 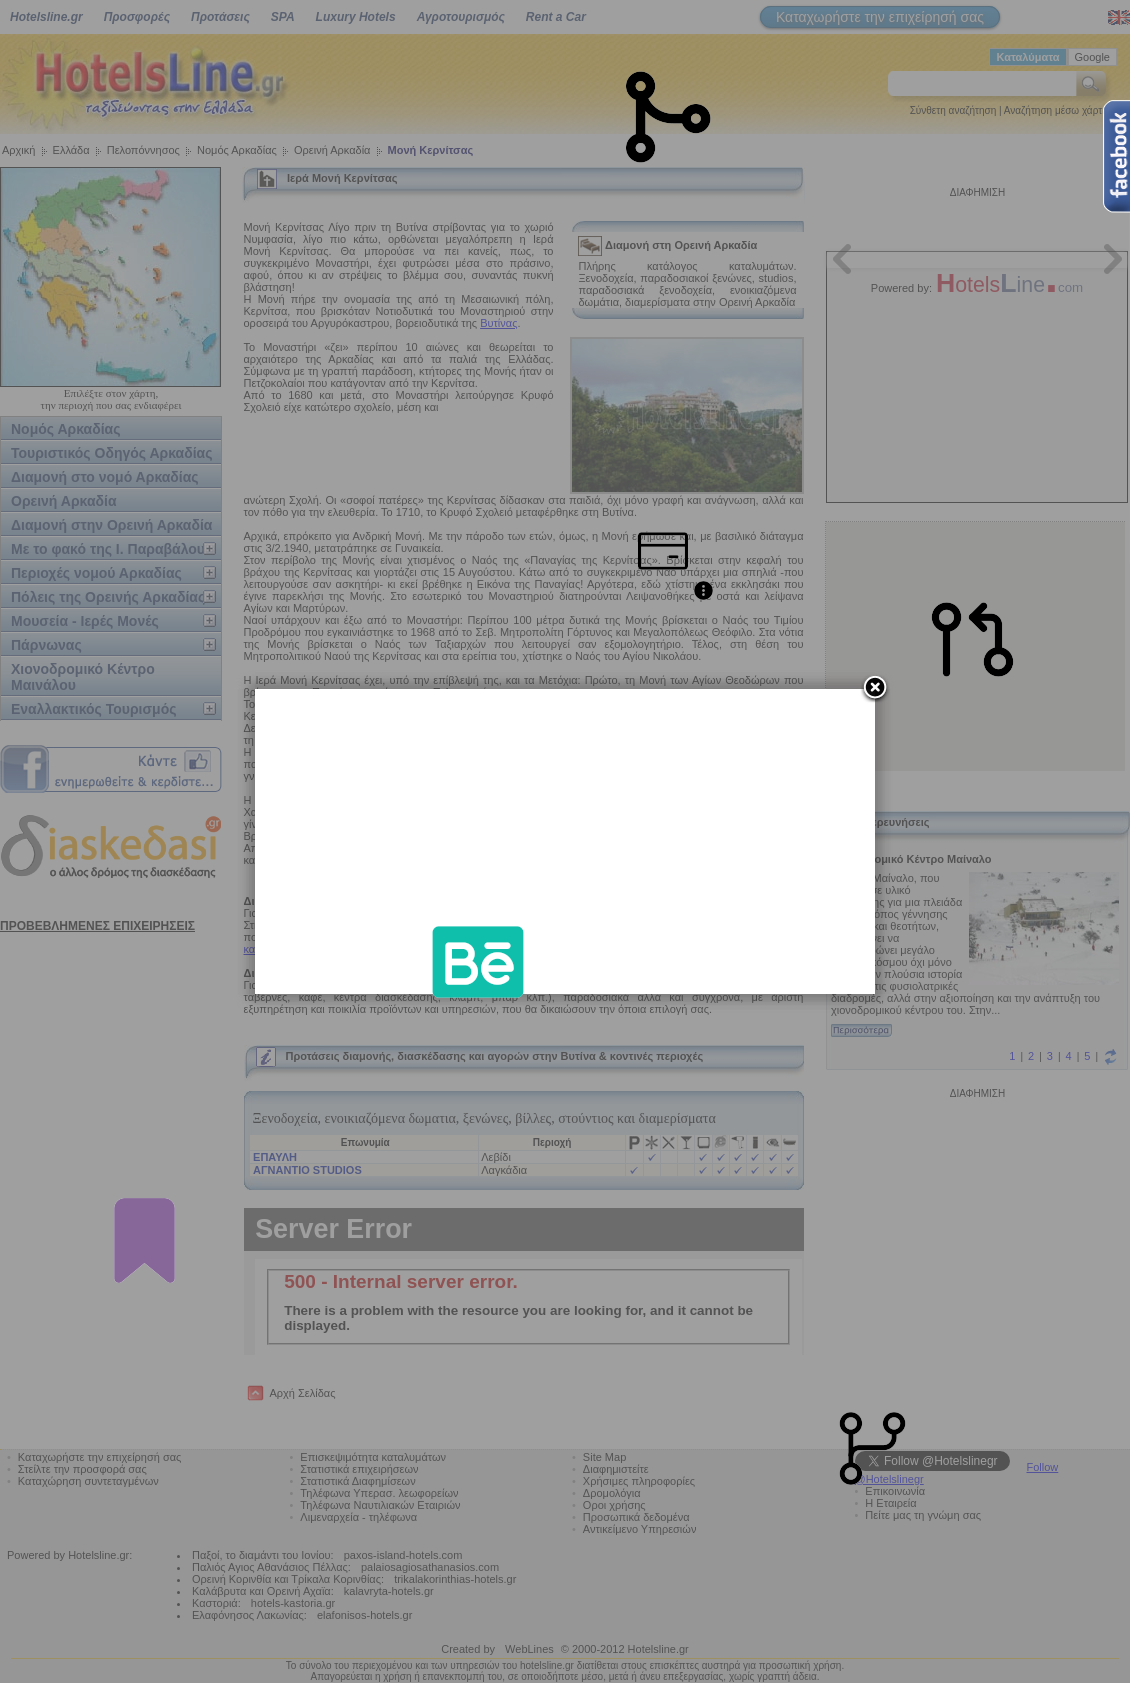 I want to click on open more options menu, so click(x=703, y=590).